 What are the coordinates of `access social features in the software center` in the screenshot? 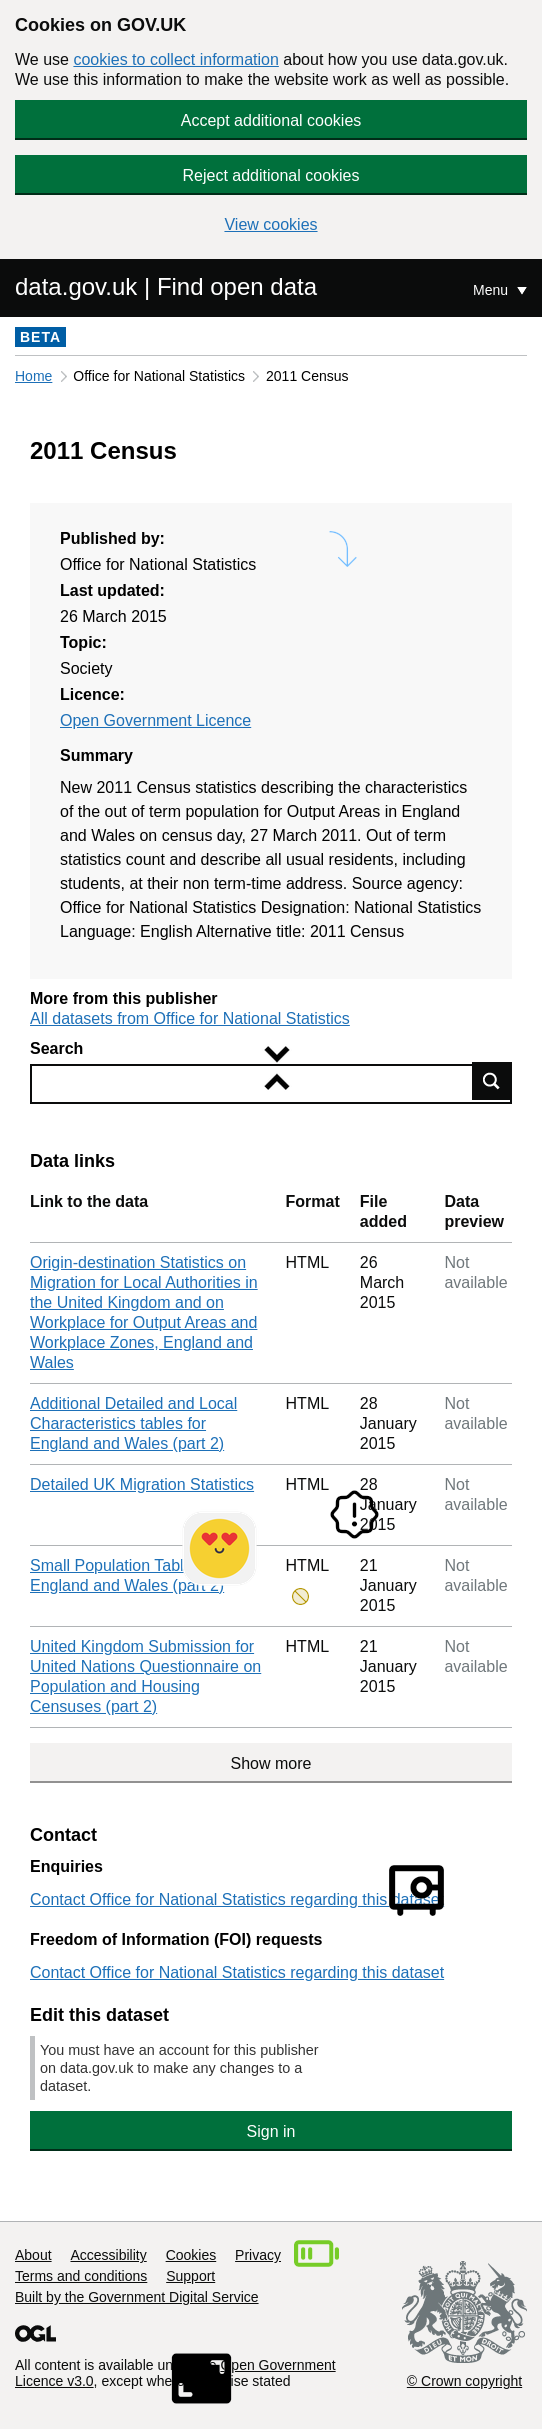 It's located at (219, 1548).